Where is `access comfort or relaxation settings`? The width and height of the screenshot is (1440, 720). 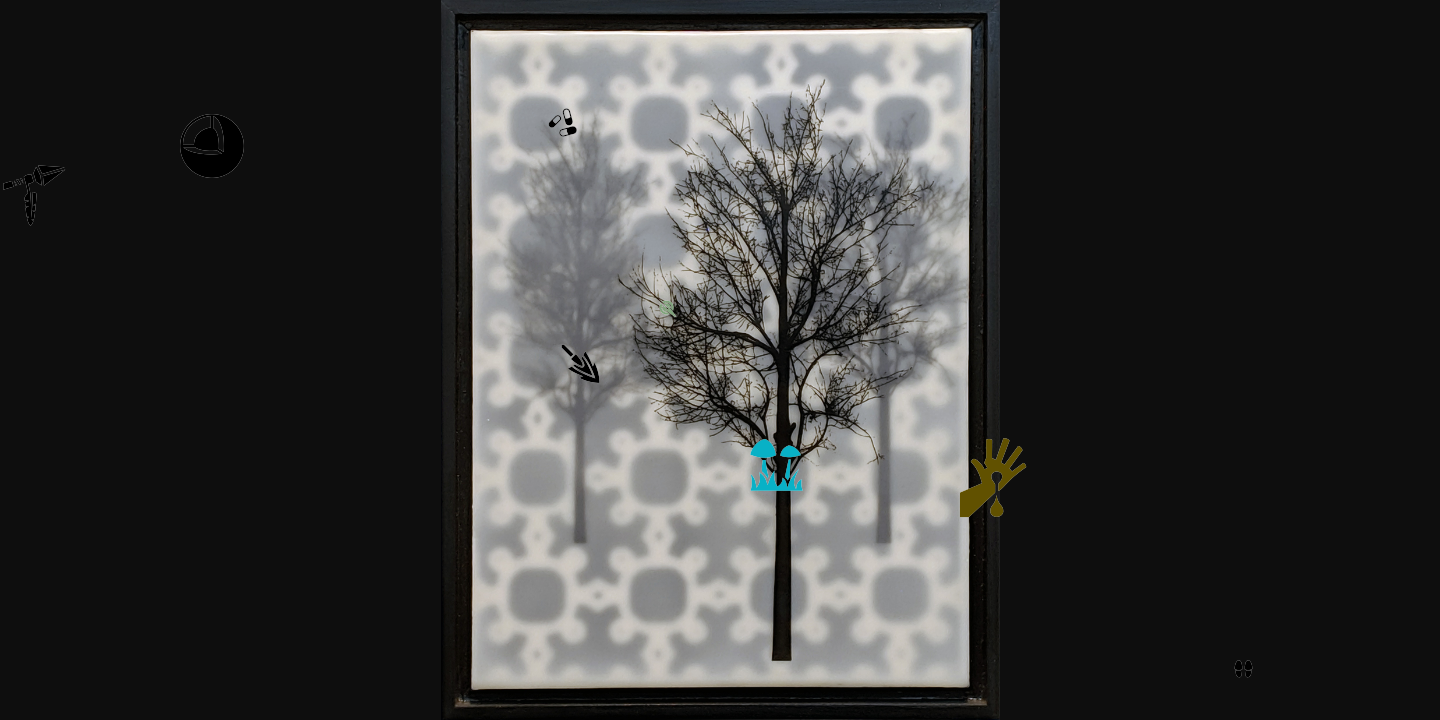
access comfort or relaxation settings is located at coordinates (1243, 668).